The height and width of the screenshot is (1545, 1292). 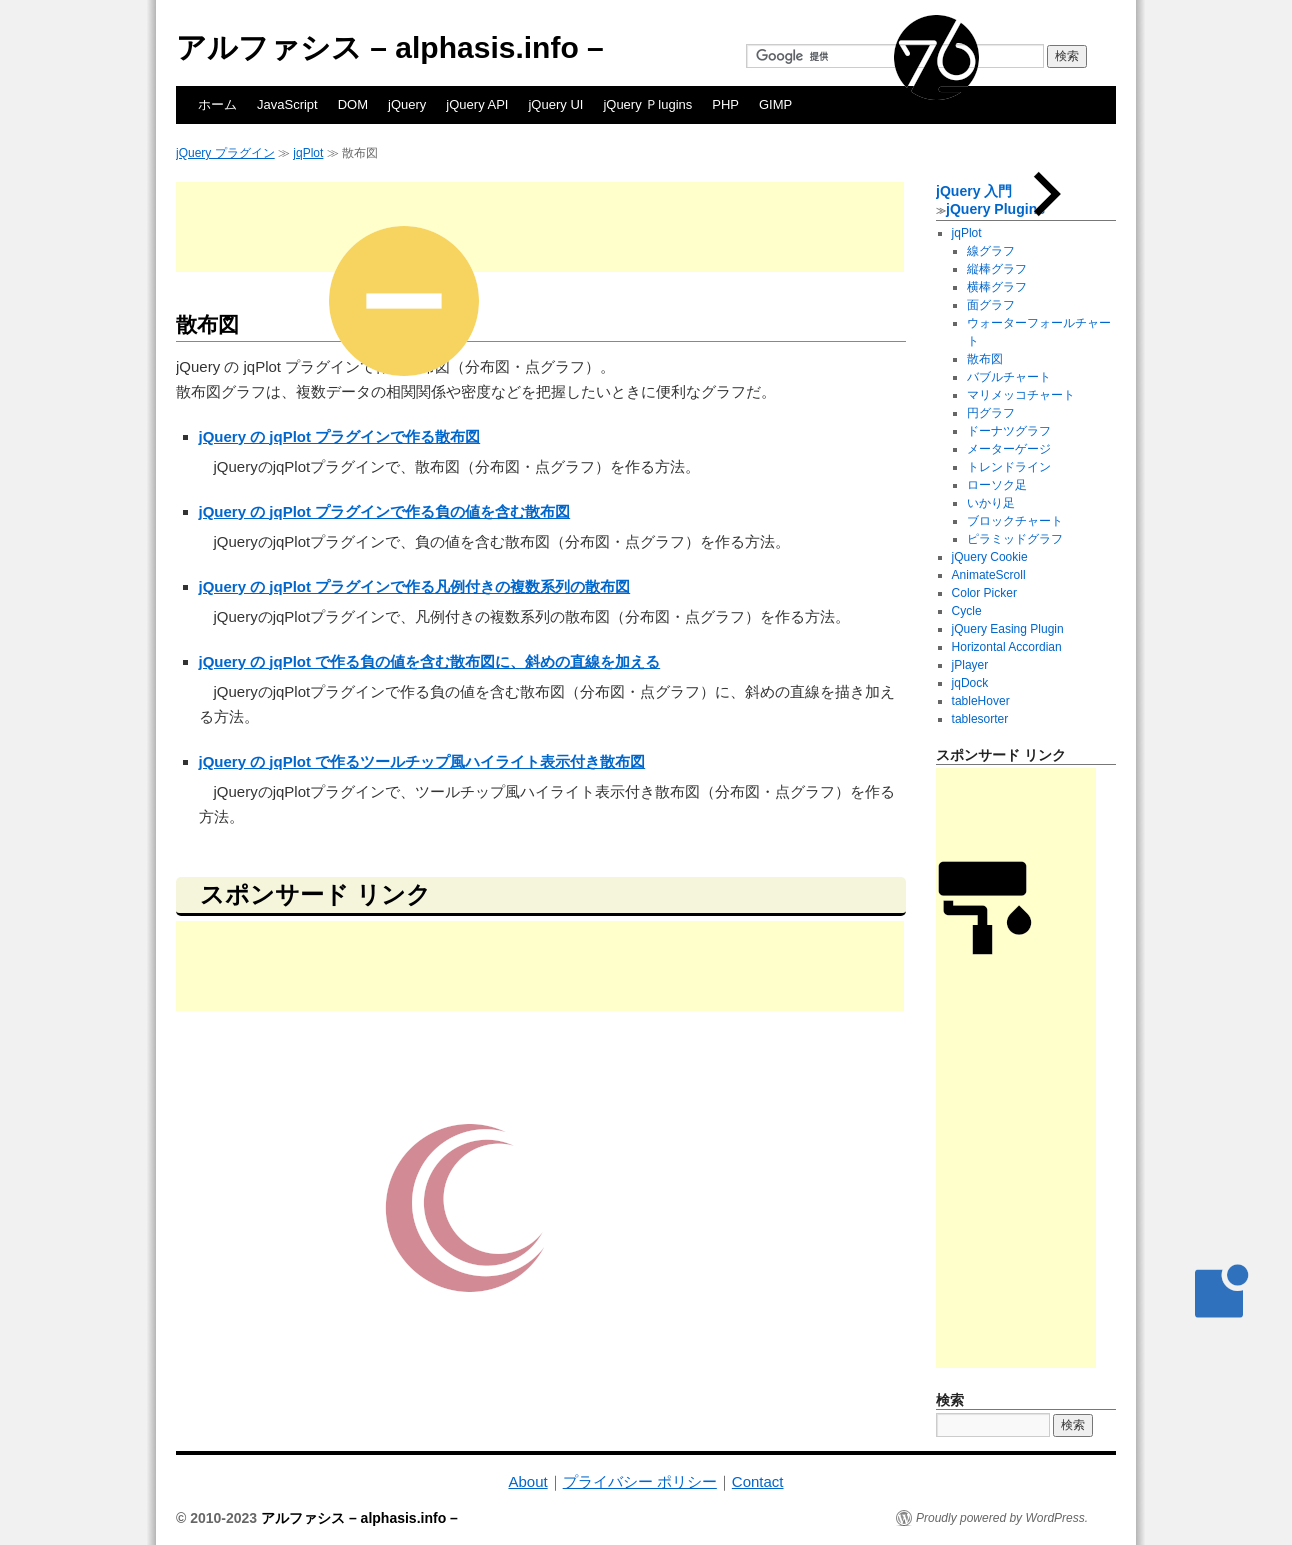 I want to click on contributor covenant logo indicating a code of conduct for open source projects, so click(x=465, y=1208).